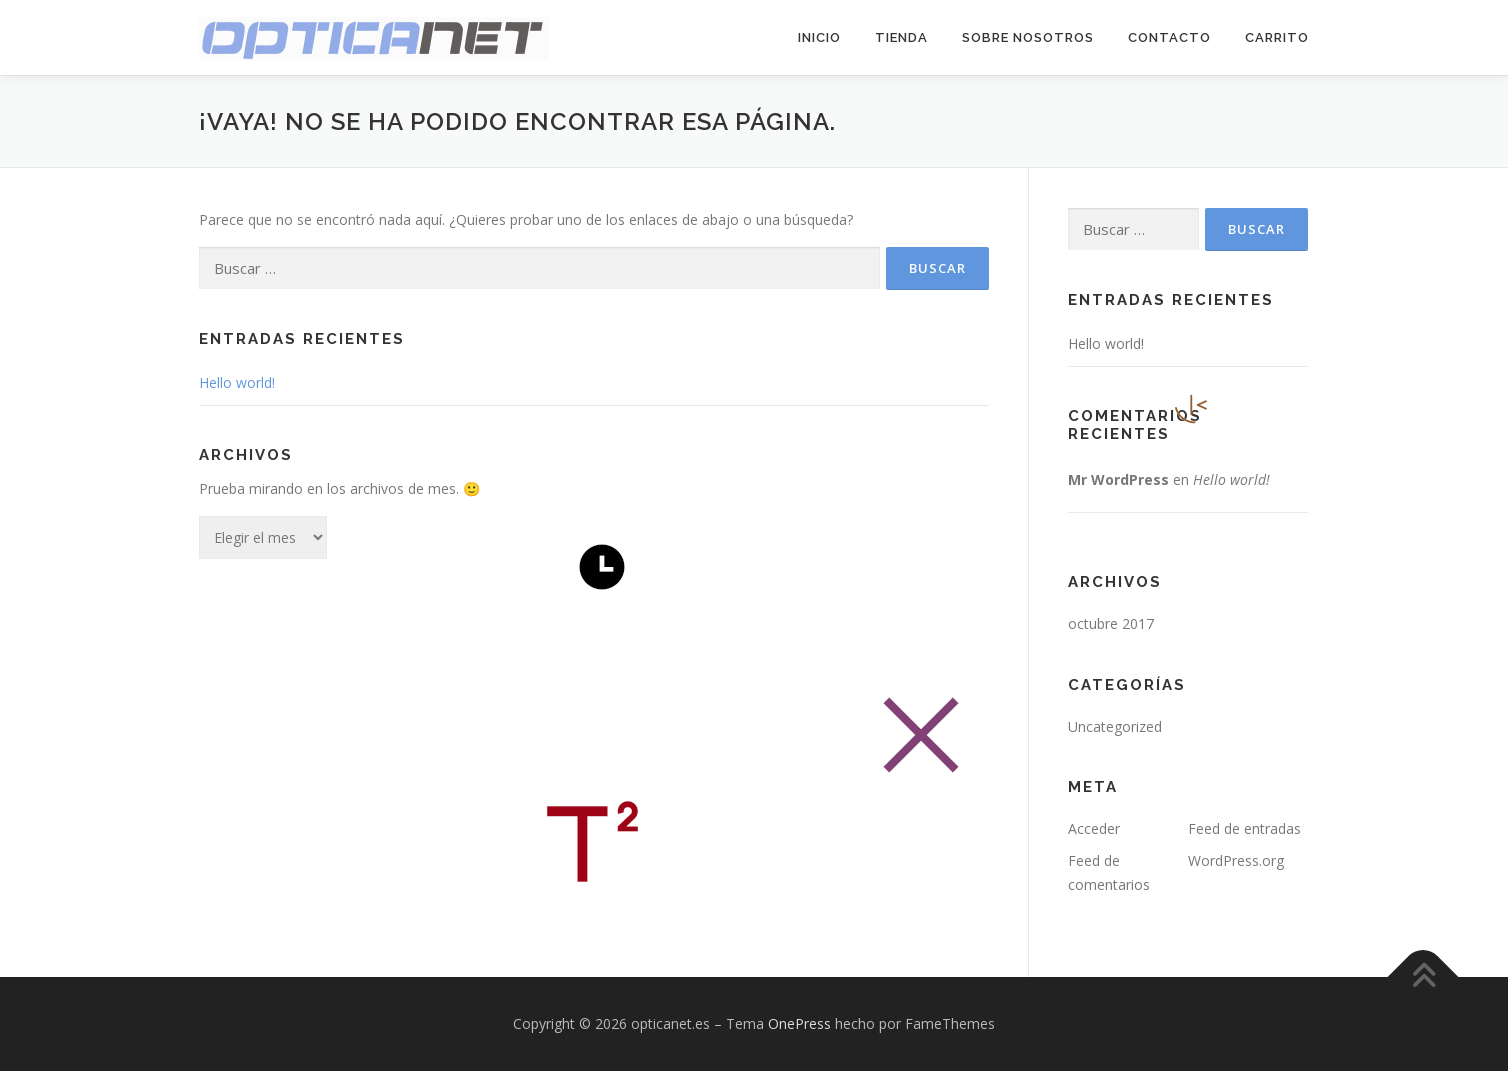 The height and width of the screenshot is (1071, 1508). What do you see at coordinates (1191, 409) in the screenshot?
I see `visit Frontend Mentor website` at bounding box center [1191, 409].